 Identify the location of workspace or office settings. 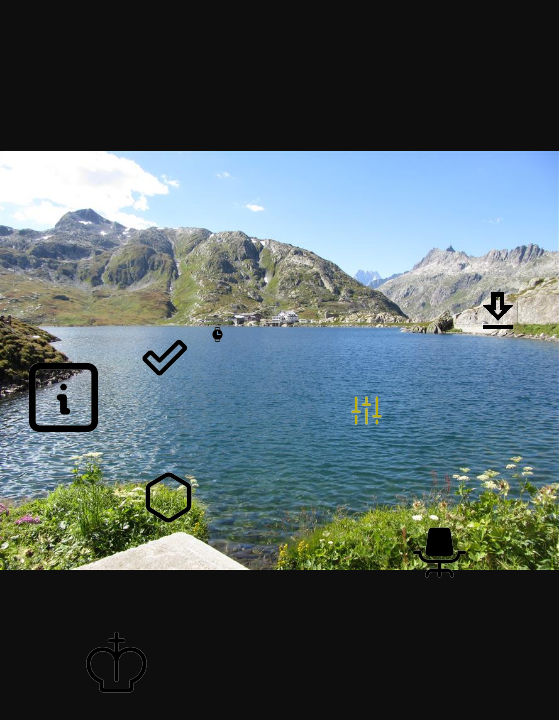
(439, 552).